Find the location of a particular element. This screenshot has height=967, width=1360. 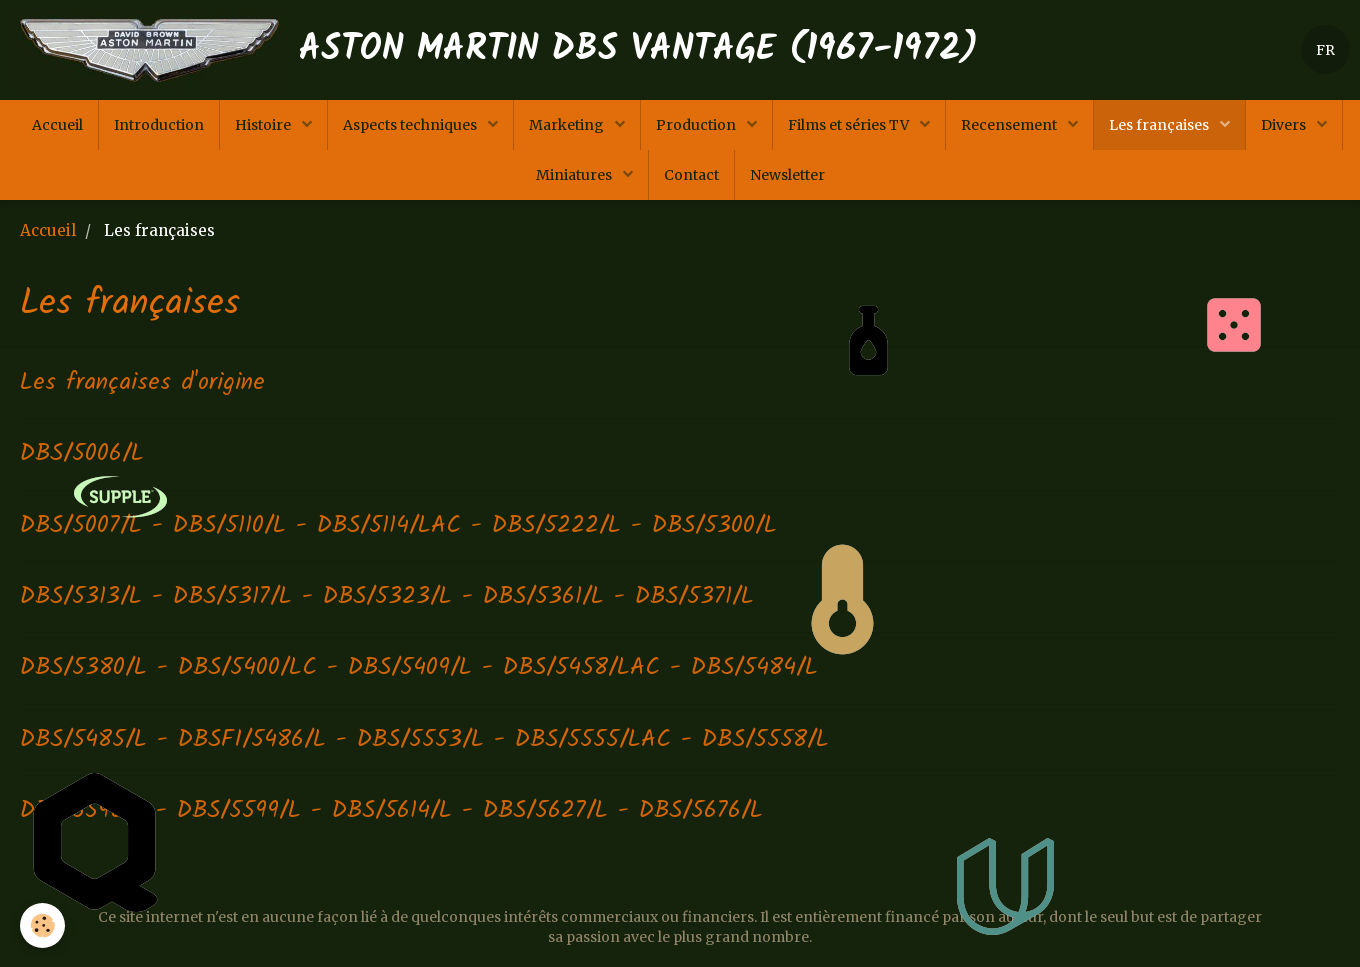

indicates a random or chance-based action is located at coordinates (1234, 325).